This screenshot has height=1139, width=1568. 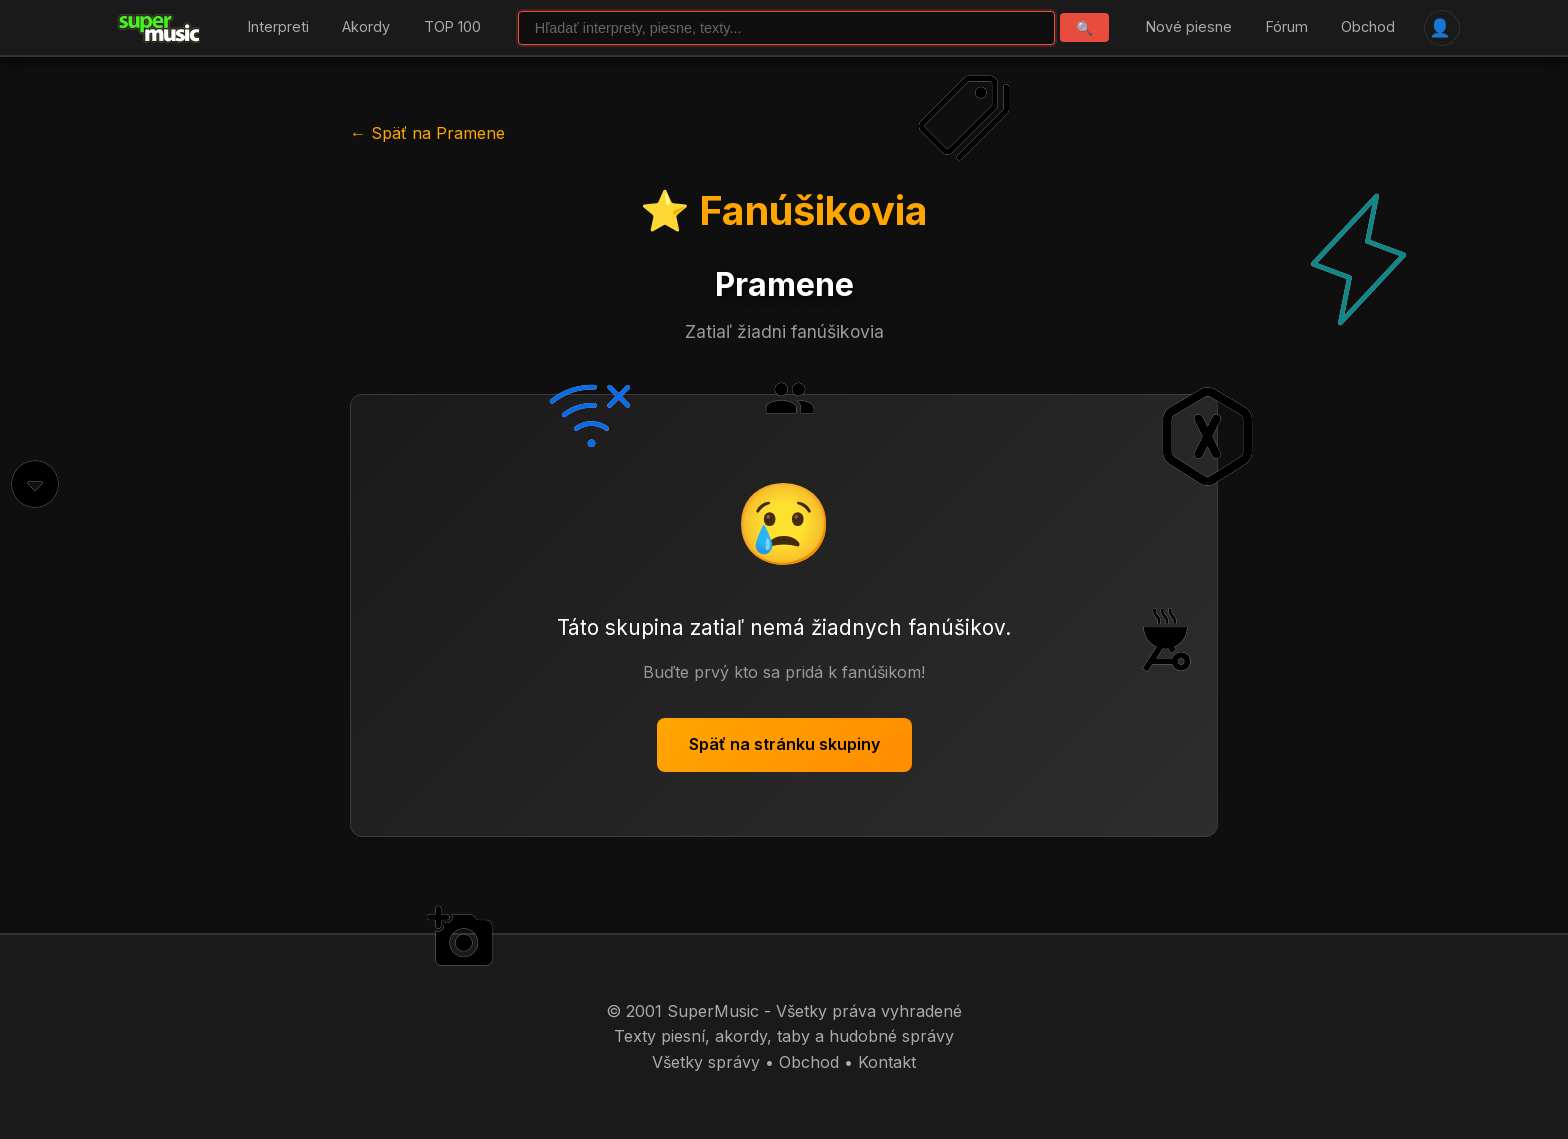 I want to click on indicates fast or instant action, so click(x=1358, y=259).